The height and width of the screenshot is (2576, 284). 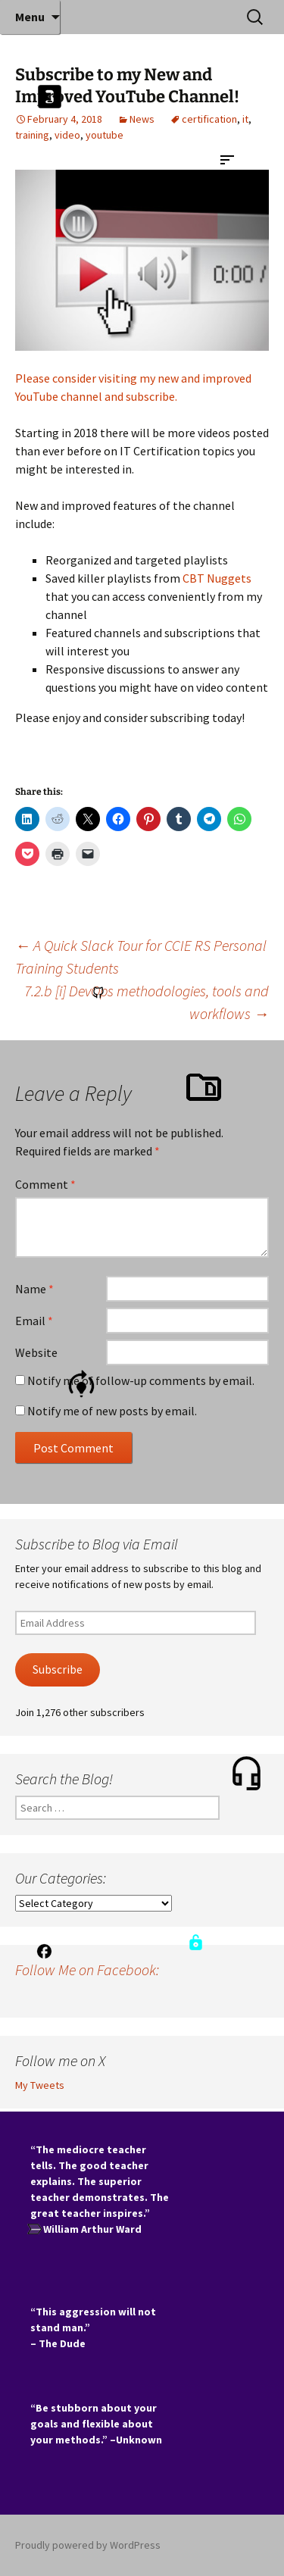 I want to click on contact customer support, so click(x=246, y=1773).